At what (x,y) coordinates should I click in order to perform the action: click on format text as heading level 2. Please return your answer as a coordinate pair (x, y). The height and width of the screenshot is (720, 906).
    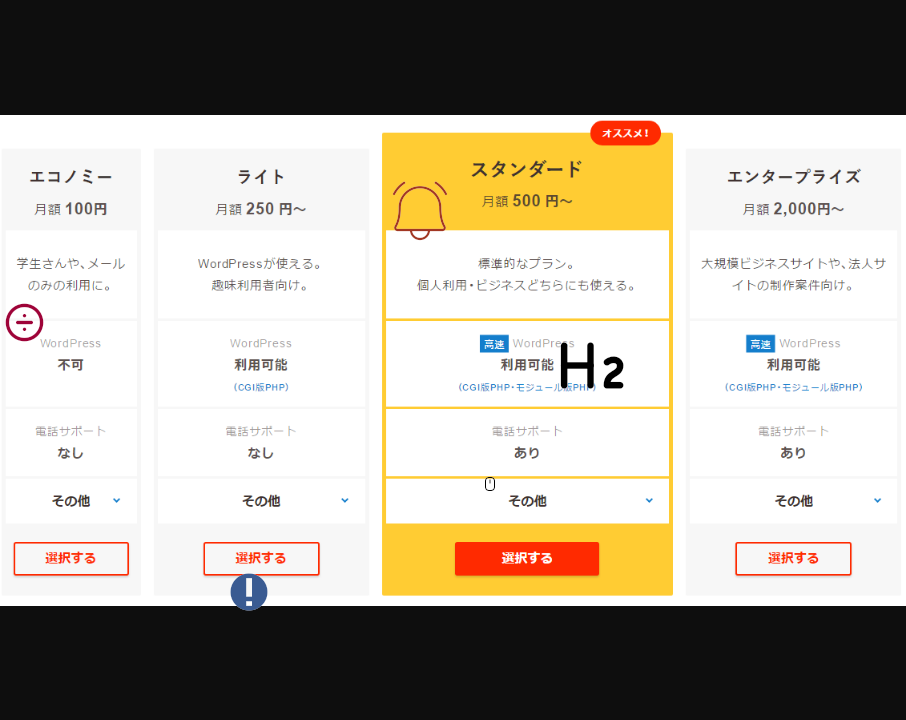
    Looking at the image, I should click on (590, 365).